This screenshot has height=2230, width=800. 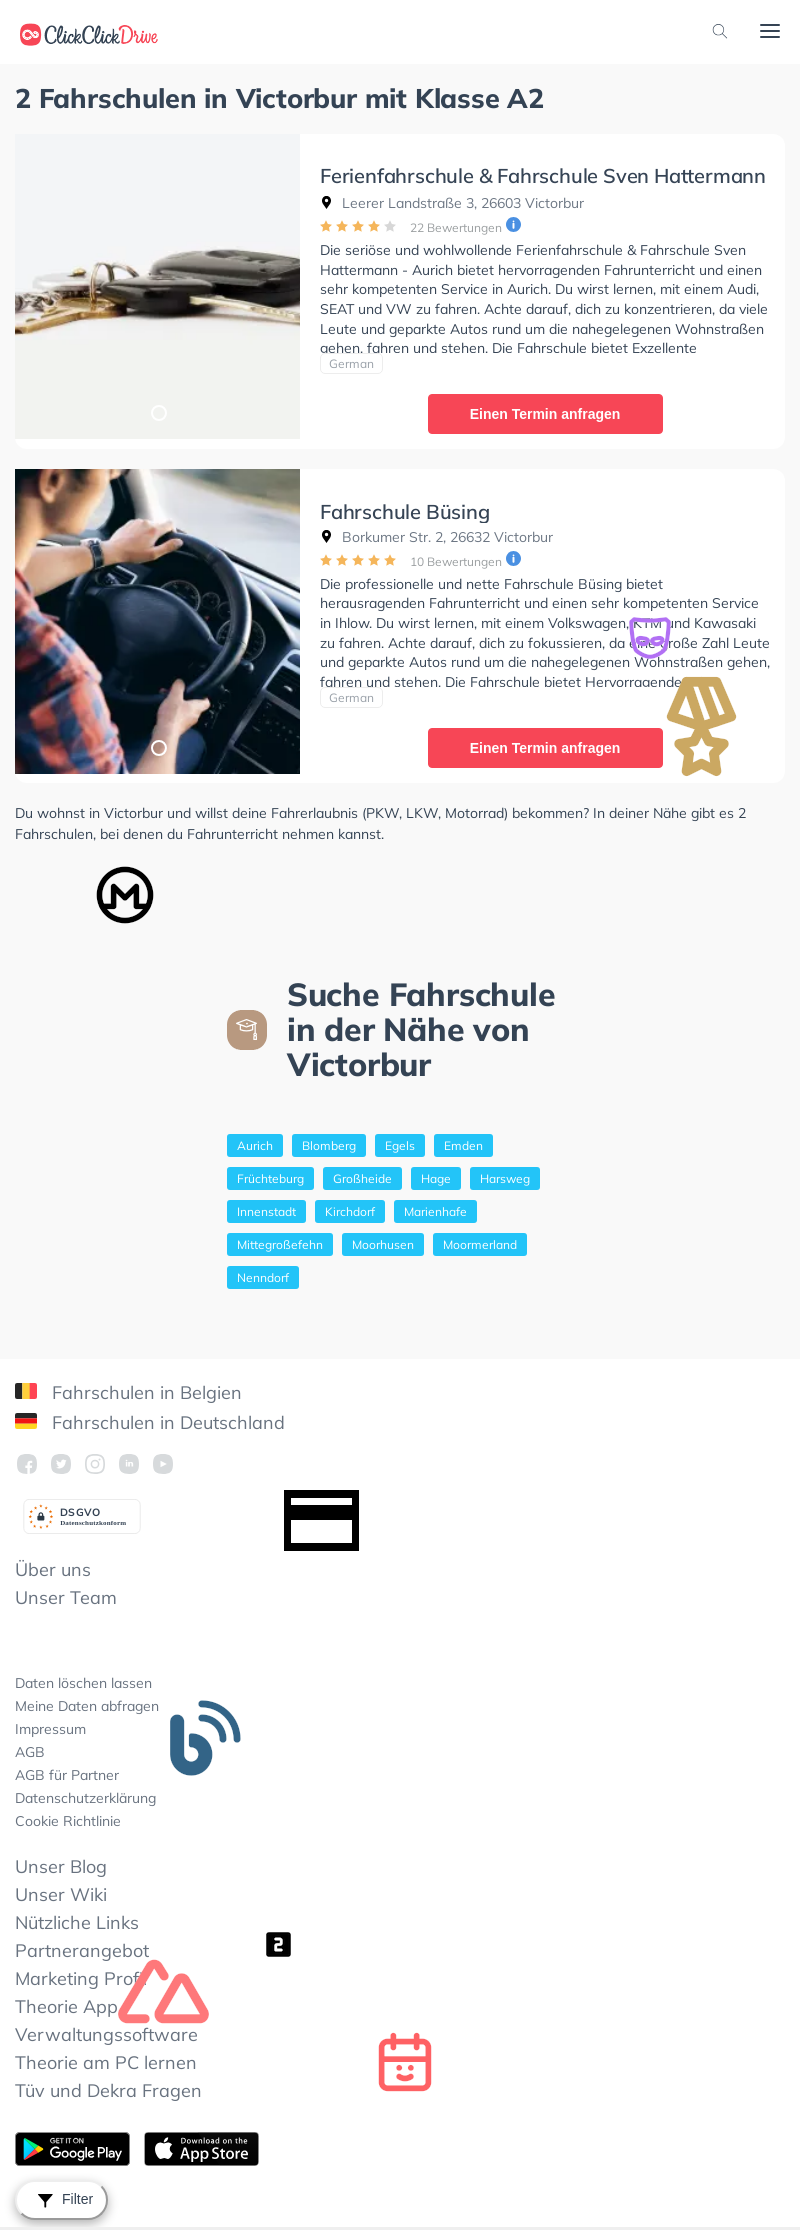 What do you see at coordinates (321, 1520) in the screenshot?
I see `access payment methods` at bounding box center [321, 1520].